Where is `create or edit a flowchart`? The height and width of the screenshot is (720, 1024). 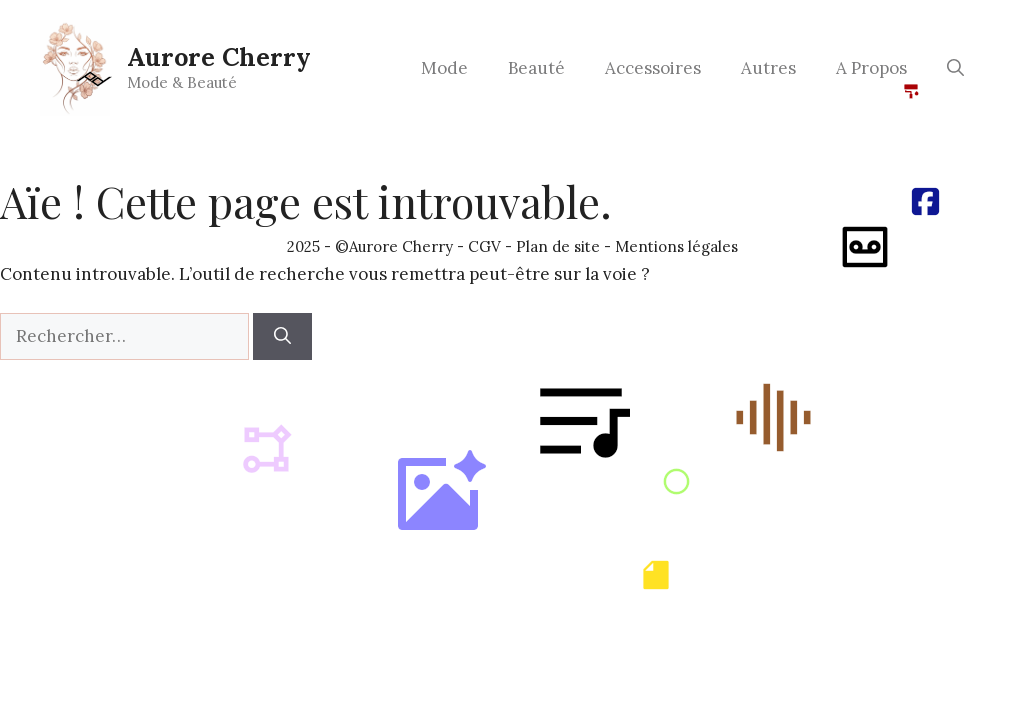
create or edit a flowchart is located at coordinates (266, 449).